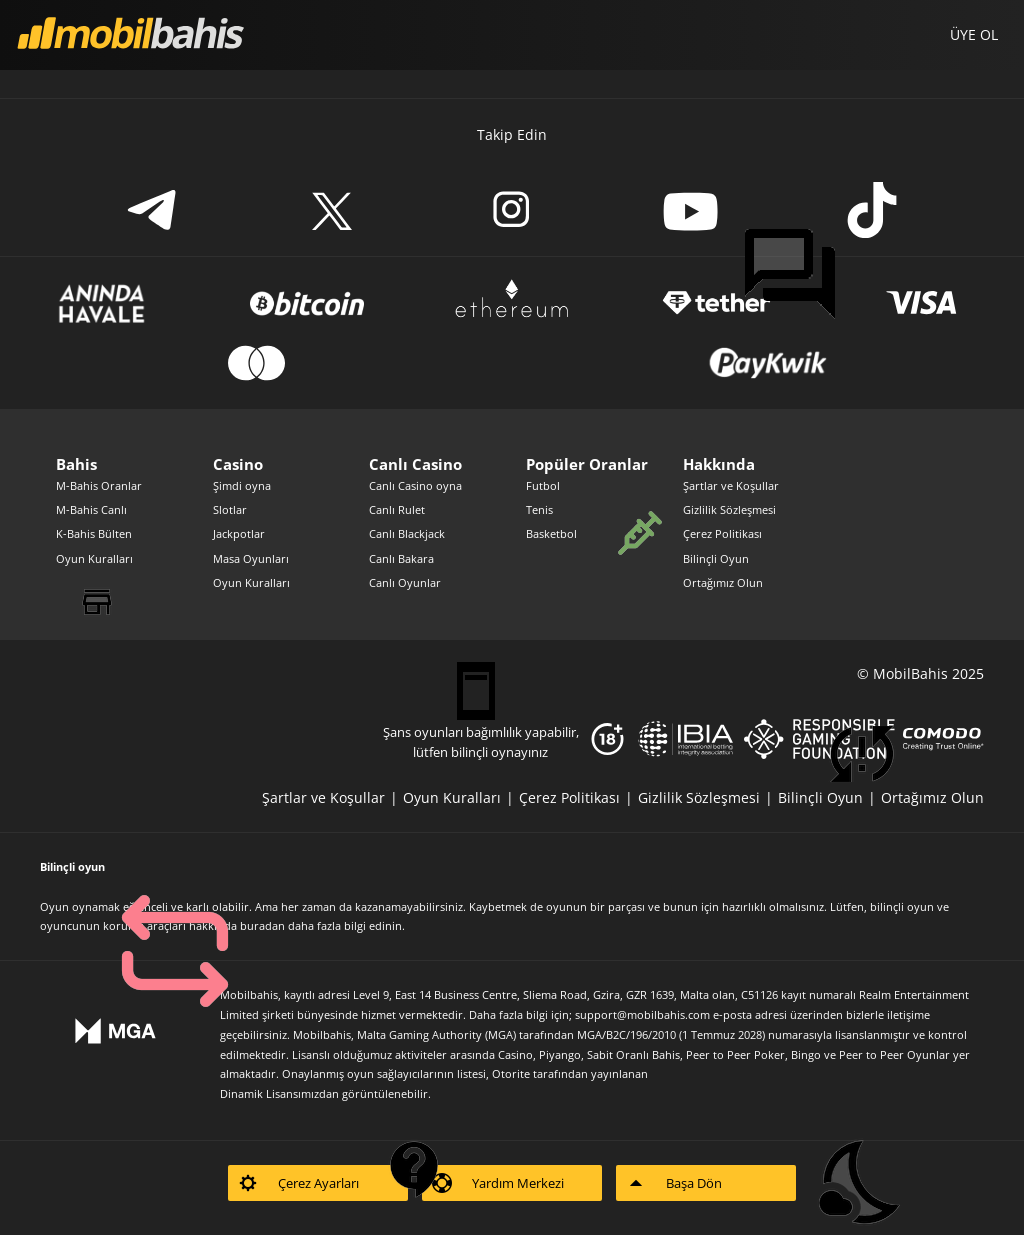  I want to click on toggle dark mode or night theme, so click(865, 1182).